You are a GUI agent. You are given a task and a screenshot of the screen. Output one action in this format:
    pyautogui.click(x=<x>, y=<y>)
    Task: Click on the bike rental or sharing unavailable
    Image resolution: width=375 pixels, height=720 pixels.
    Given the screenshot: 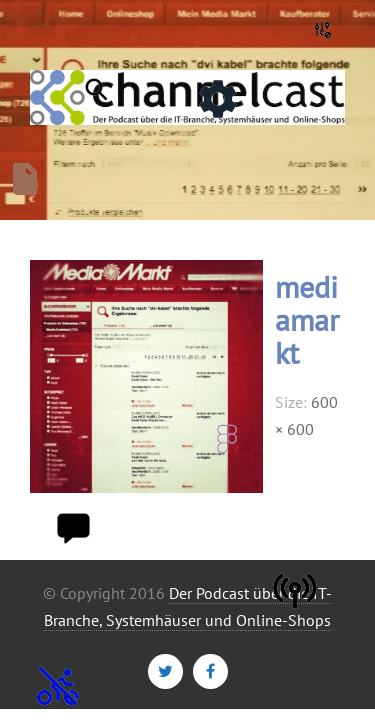 What is the action you would take?
    pyautogui.click(x=58, y=686)
    